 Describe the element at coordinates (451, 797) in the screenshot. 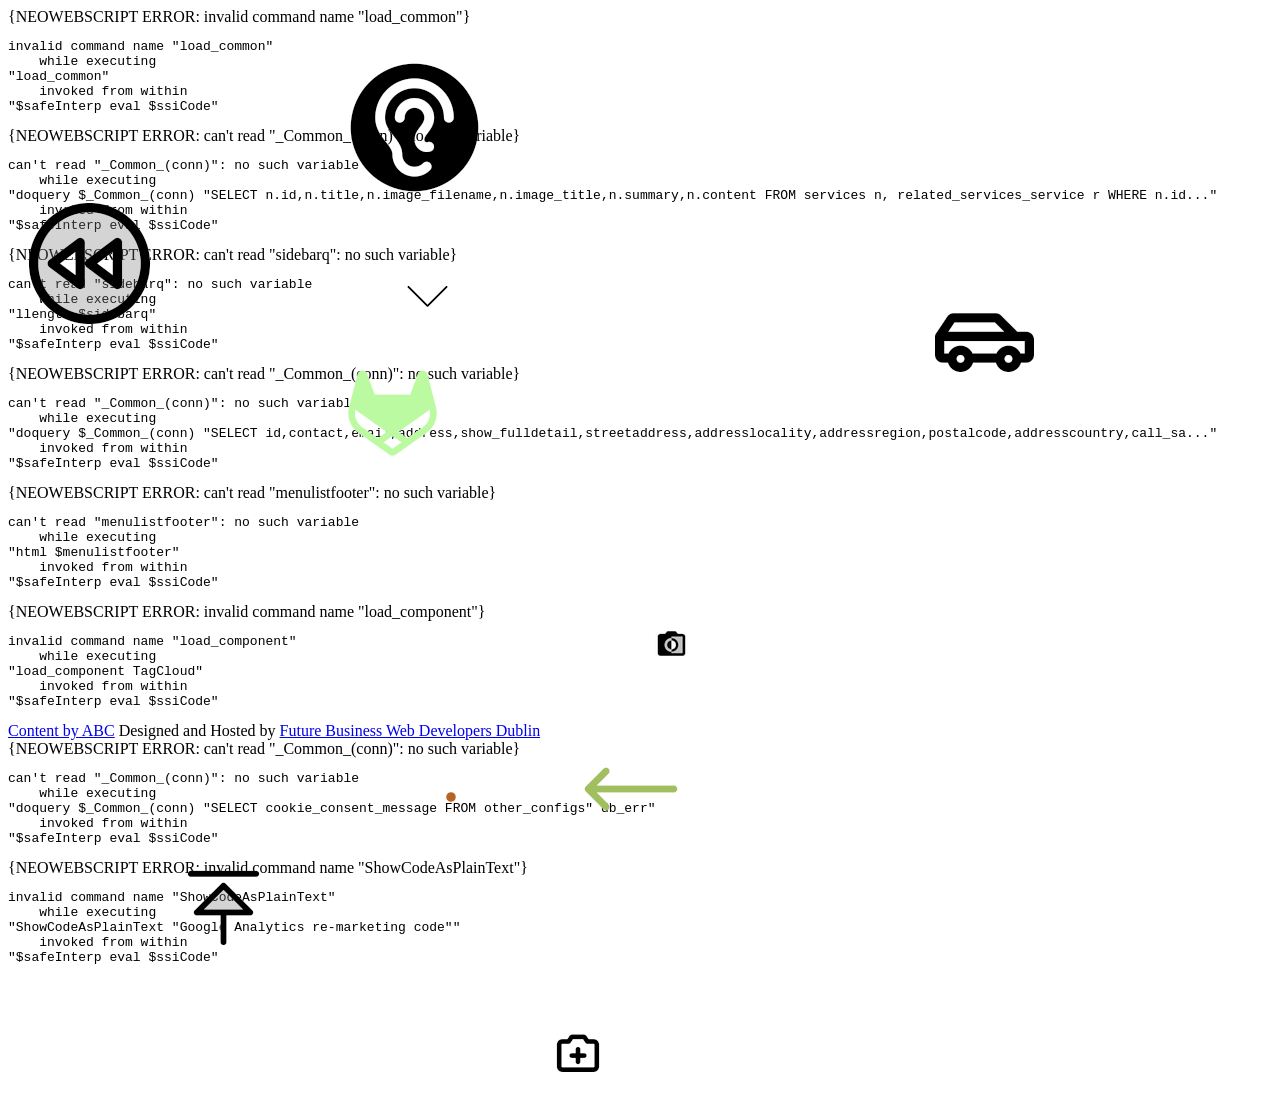

I see `indicates an unread notification or new item` at that location.